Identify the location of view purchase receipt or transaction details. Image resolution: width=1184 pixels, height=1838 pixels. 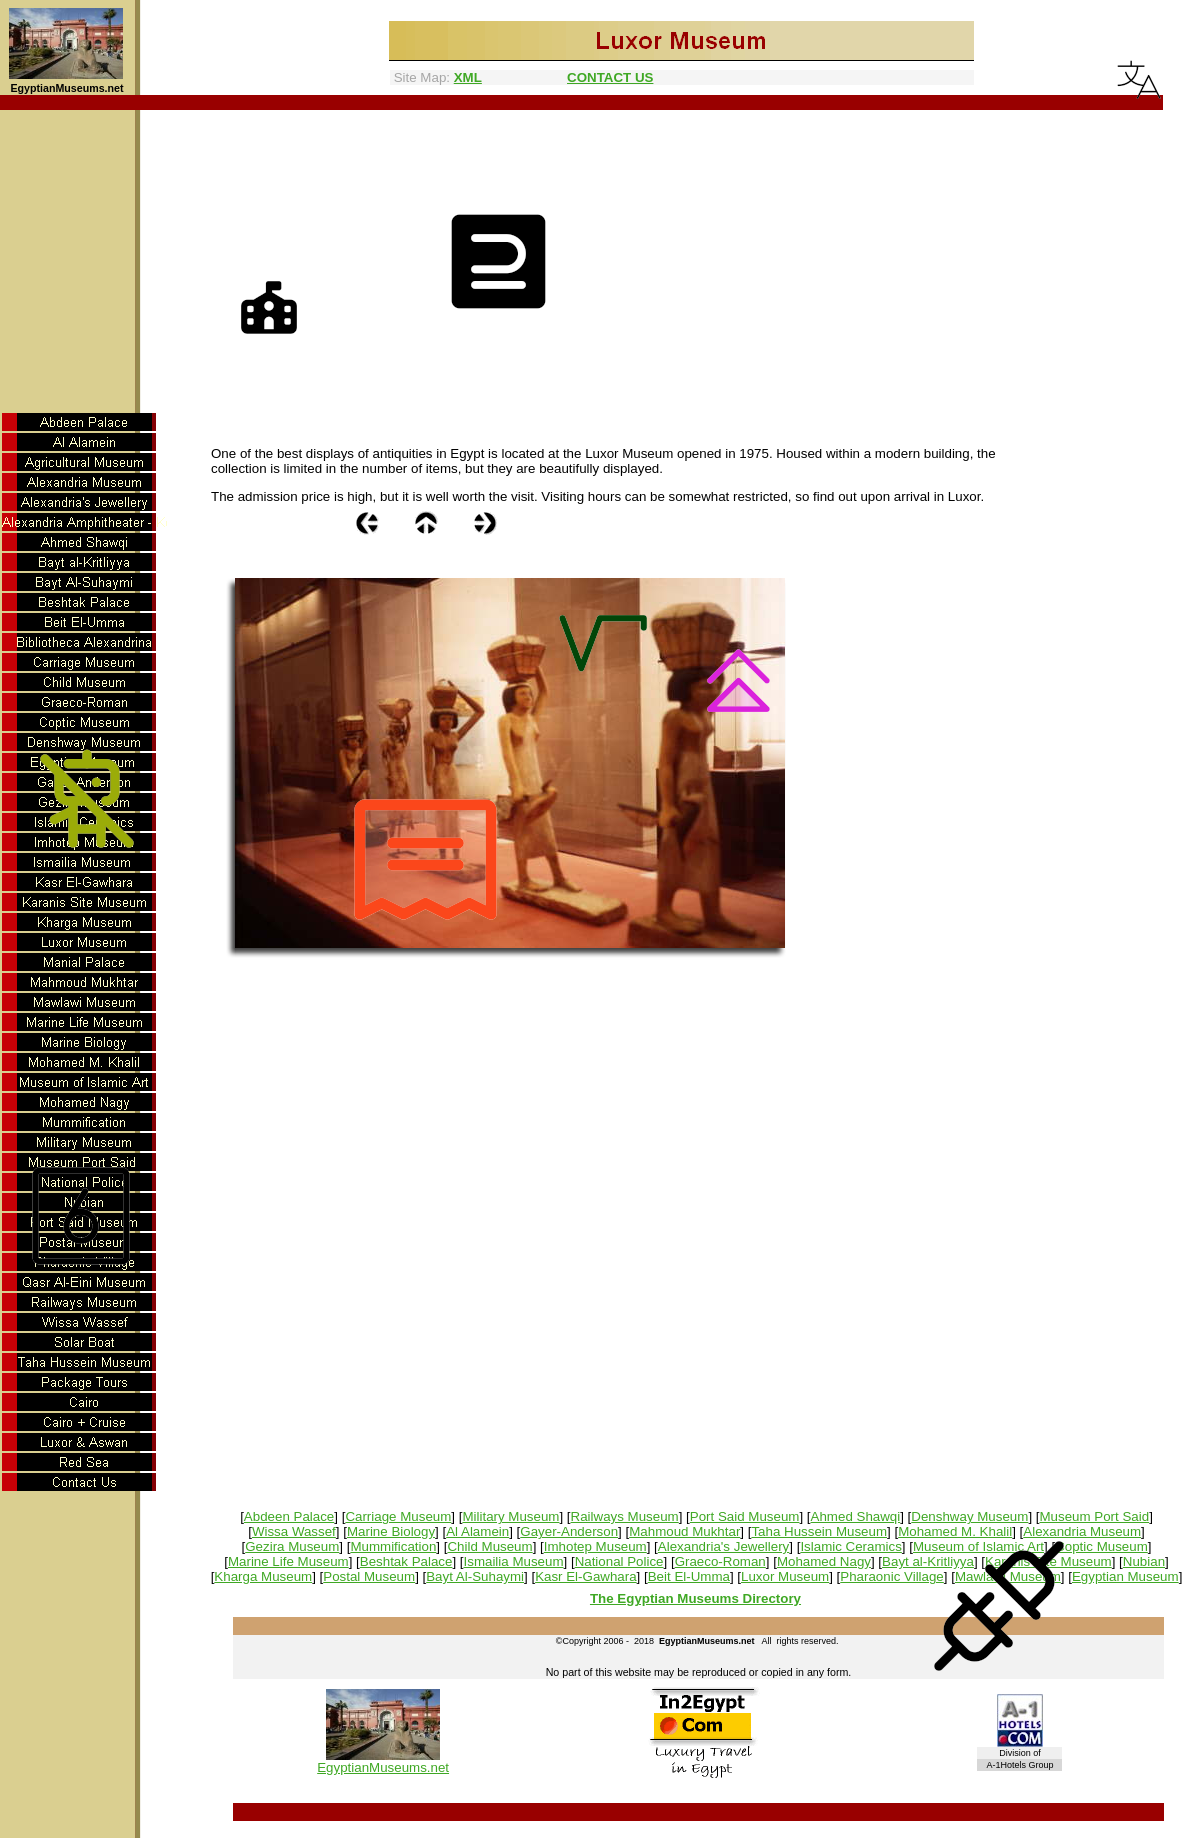
(425, 859).